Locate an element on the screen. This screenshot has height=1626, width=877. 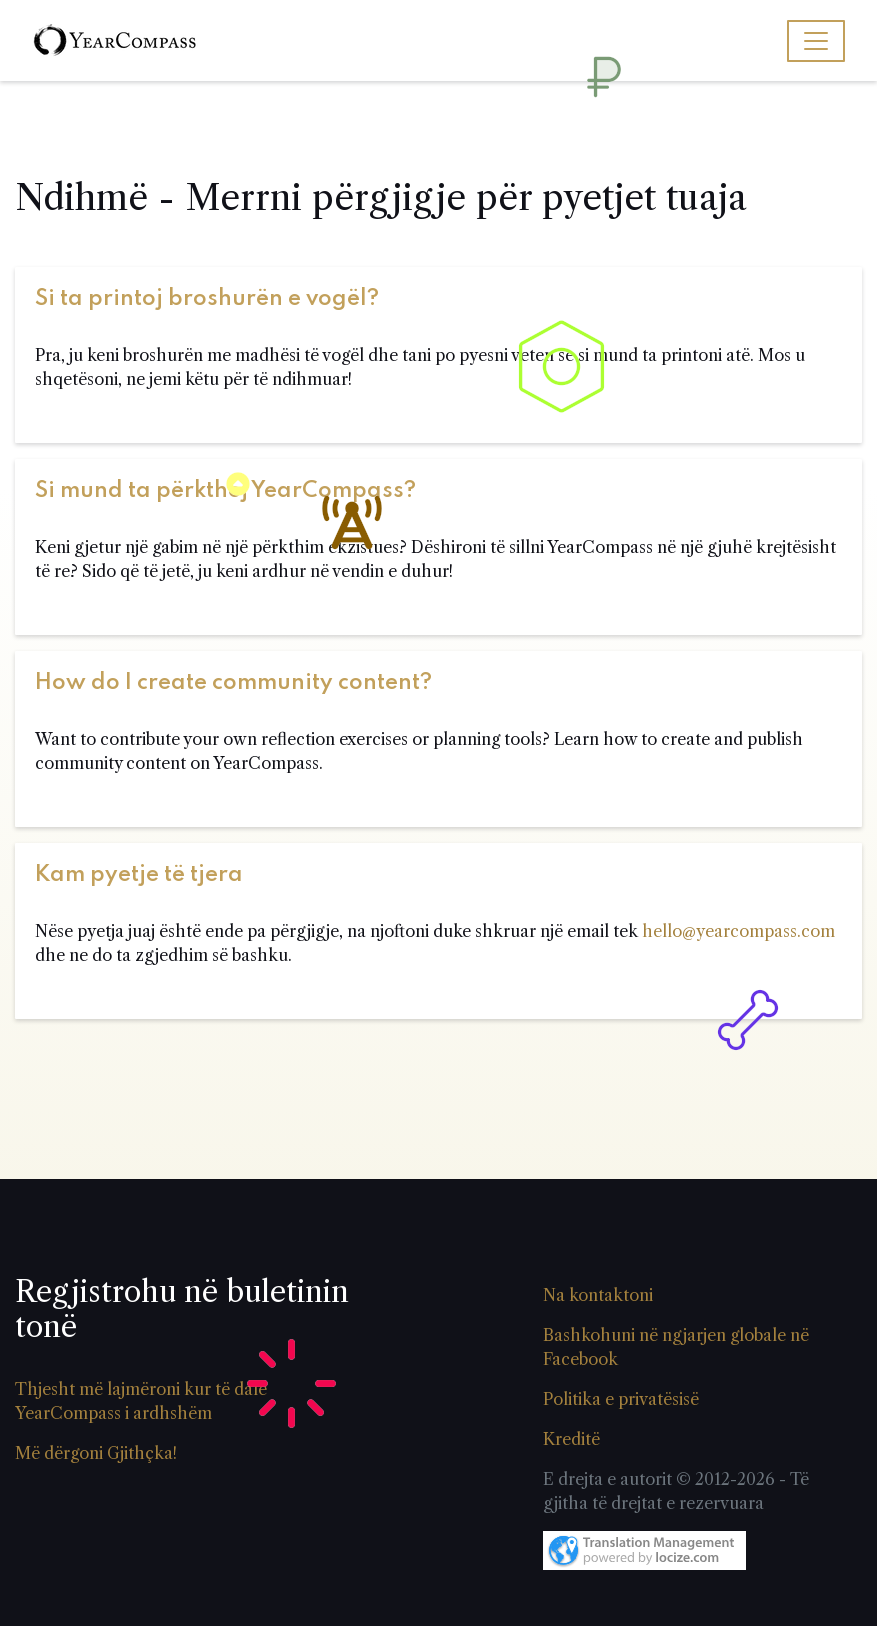
access settings or configuration options is located at coordinates (561, 366).